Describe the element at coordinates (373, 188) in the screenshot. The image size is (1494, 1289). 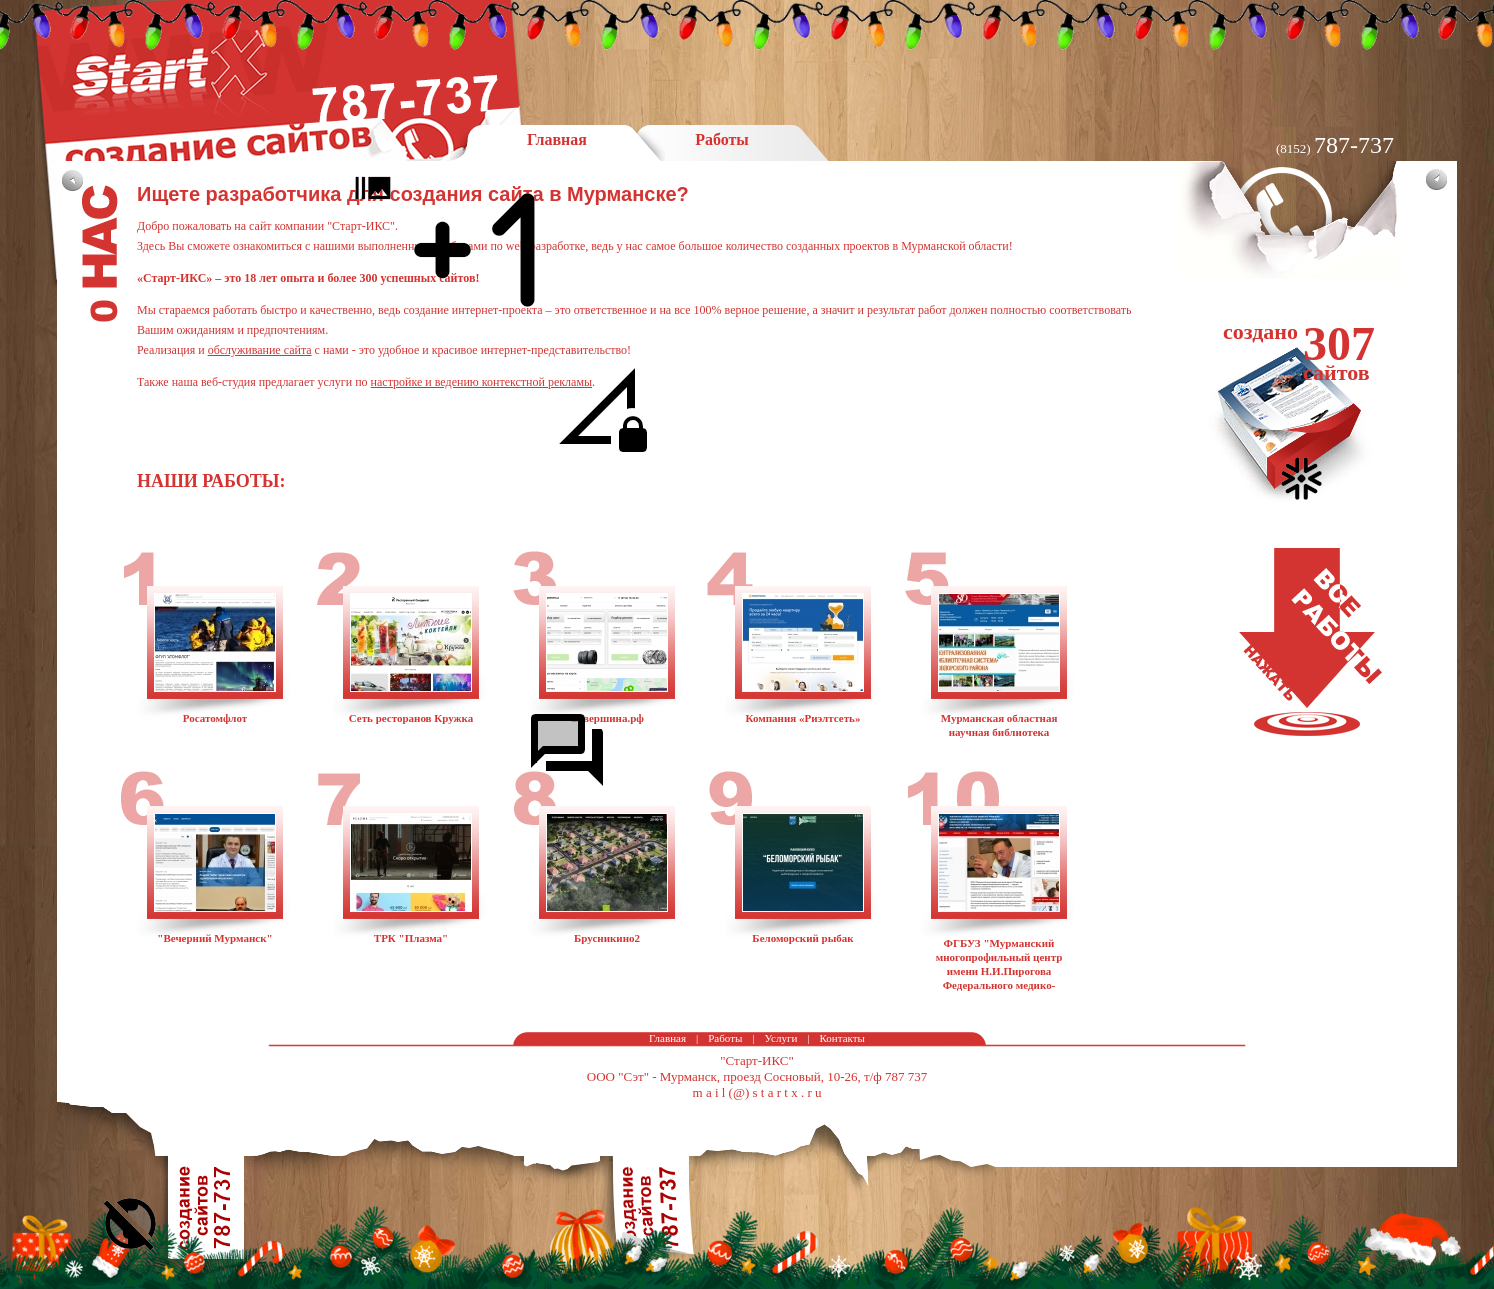
I see `enable burst mode for rapid photo capture` at that location.